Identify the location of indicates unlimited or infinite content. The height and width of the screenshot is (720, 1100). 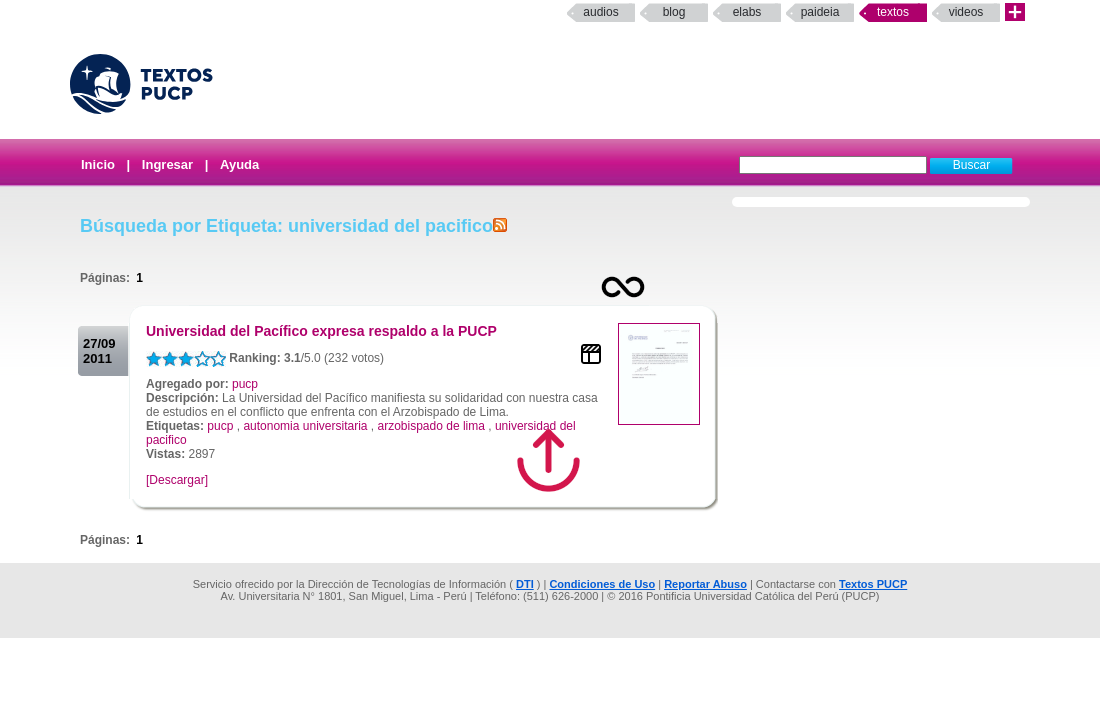
(623, 287).